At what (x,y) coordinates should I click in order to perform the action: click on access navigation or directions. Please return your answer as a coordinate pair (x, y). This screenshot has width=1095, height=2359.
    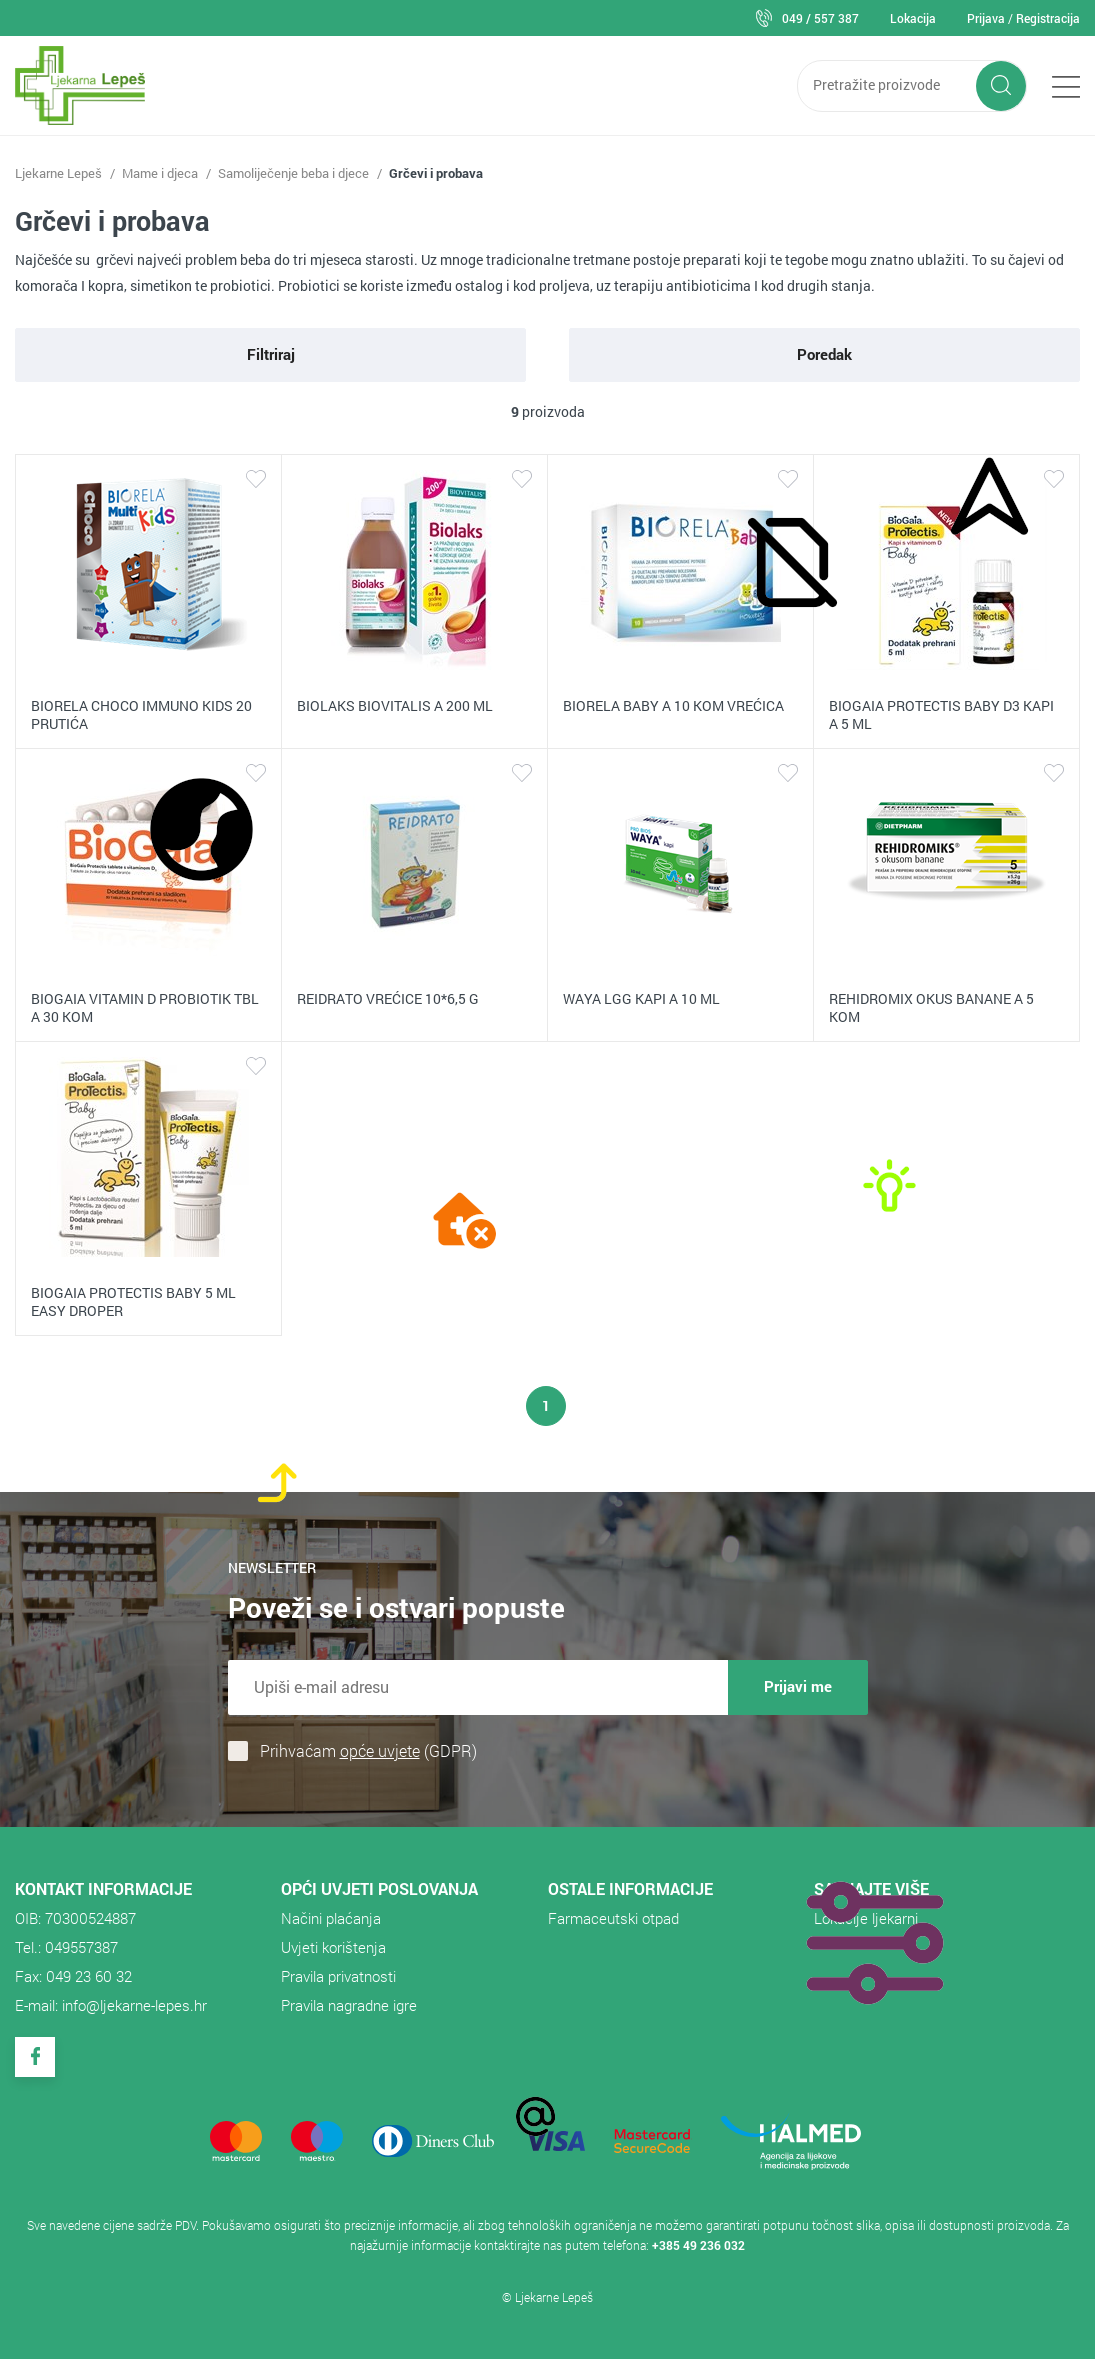
    Looking at the image, I should click on (989, 500).